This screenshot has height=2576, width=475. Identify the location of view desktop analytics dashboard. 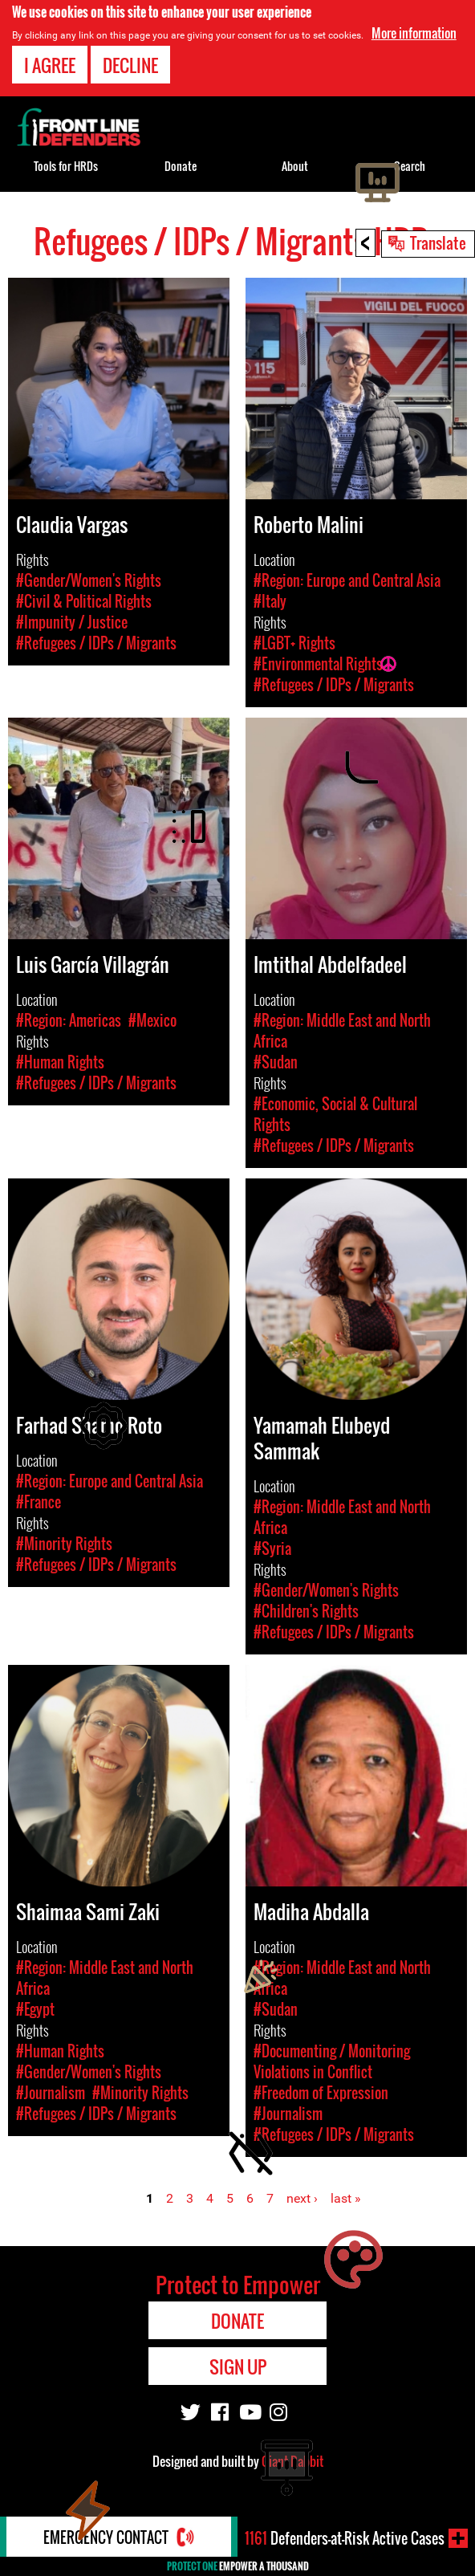
(377, 182).